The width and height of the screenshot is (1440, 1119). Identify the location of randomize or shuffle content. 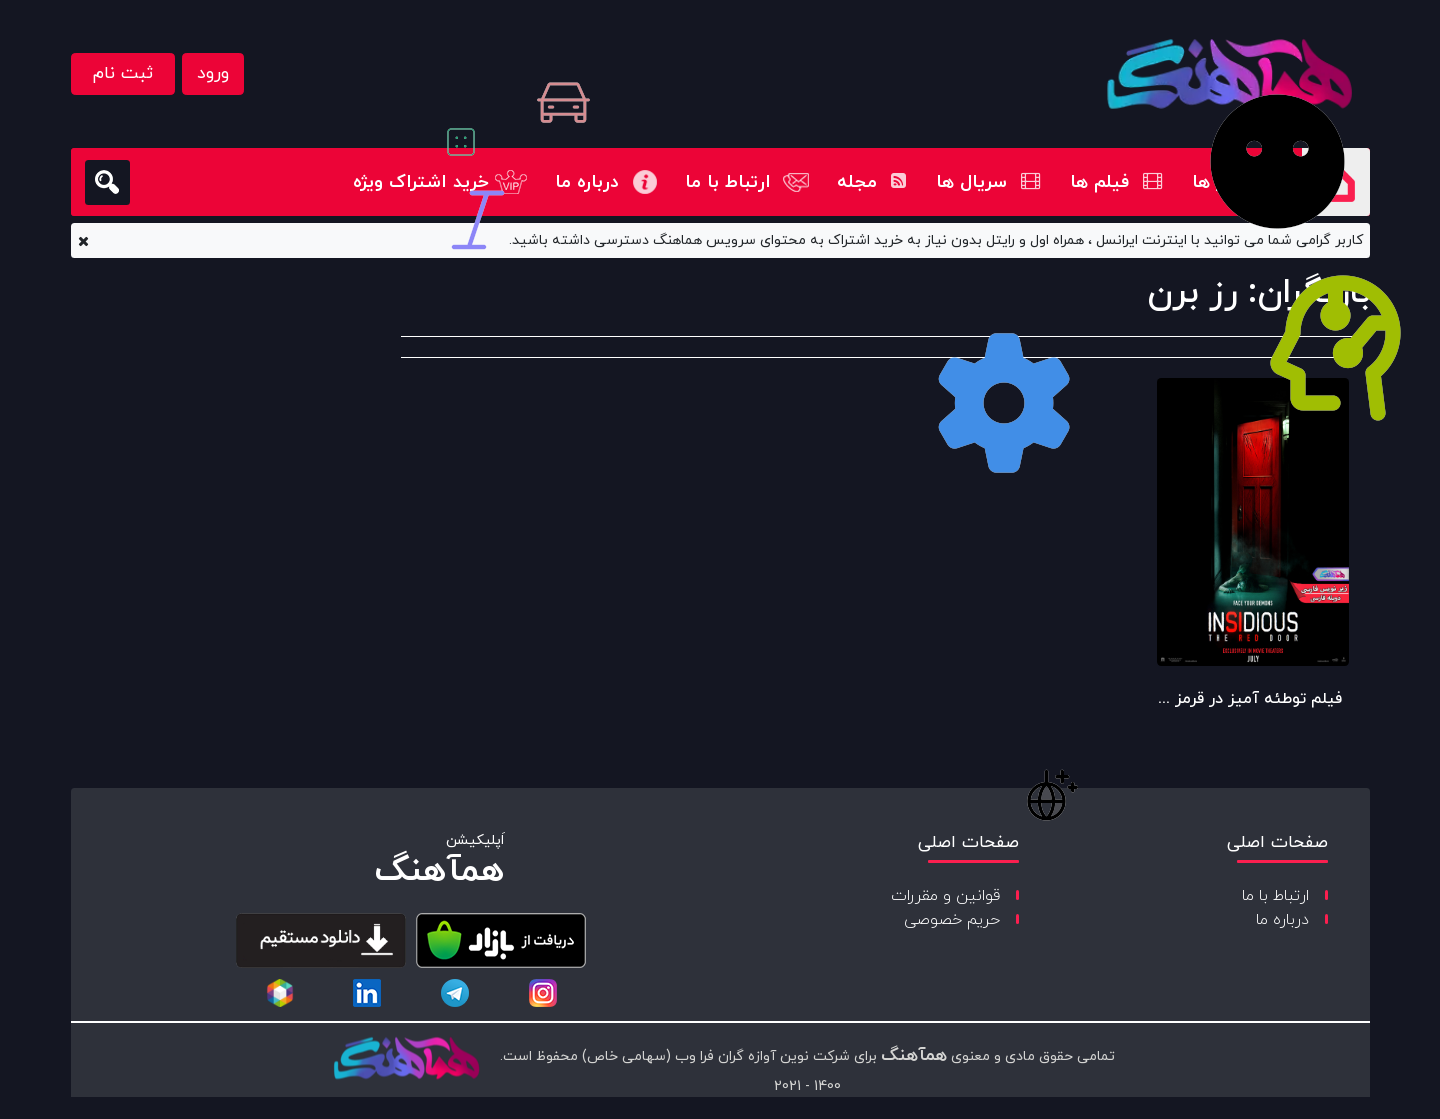
(461, 142).